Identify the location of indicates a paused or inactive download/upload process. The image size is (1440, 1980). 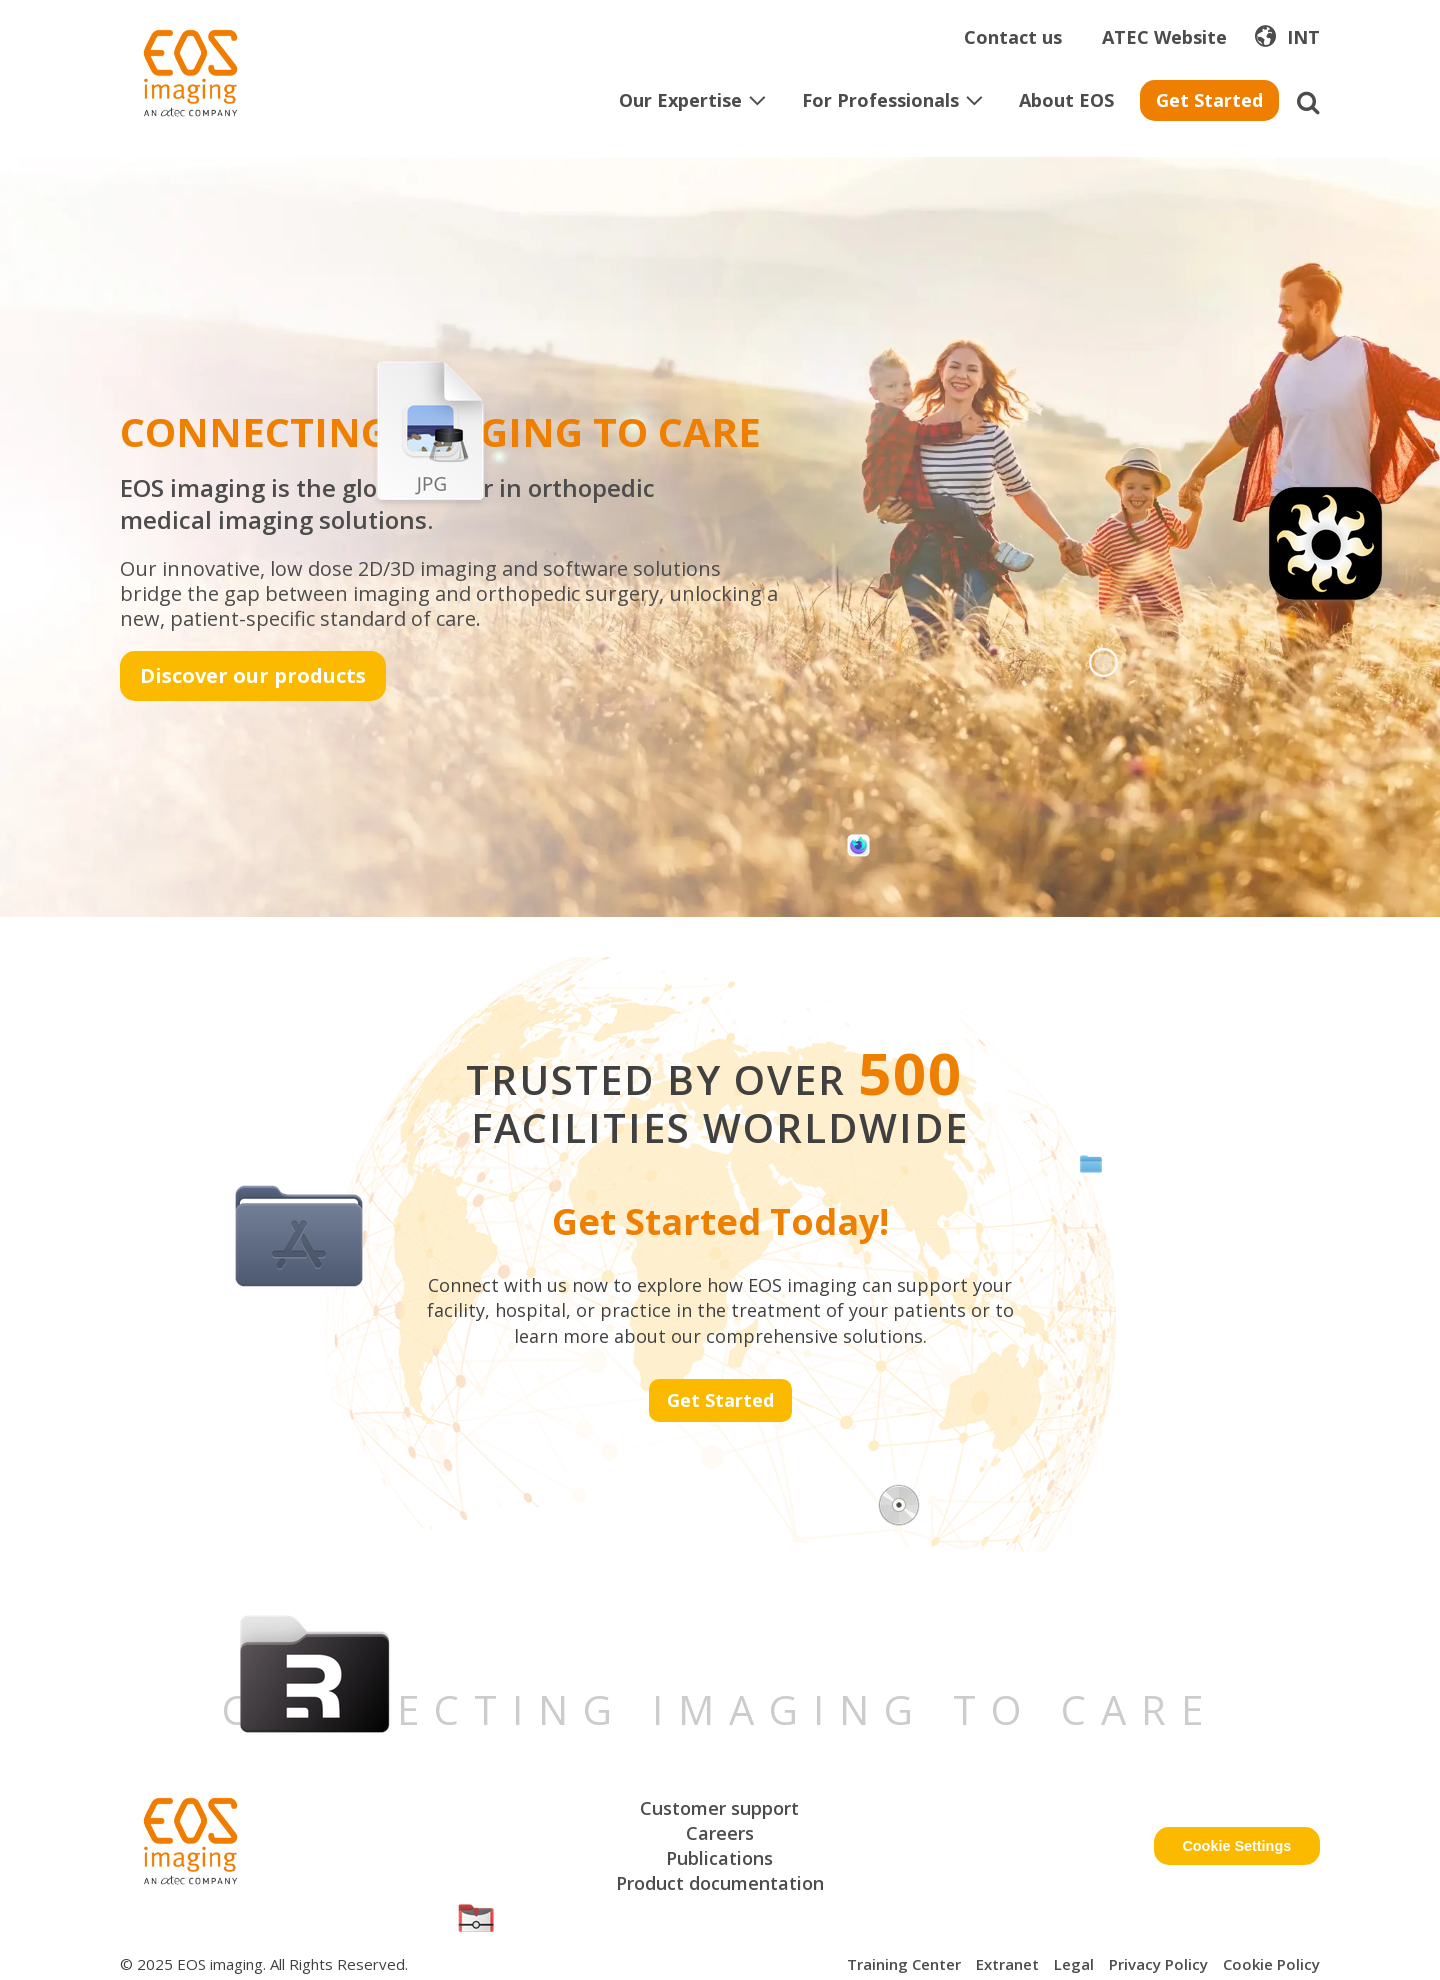
(1103, 662).